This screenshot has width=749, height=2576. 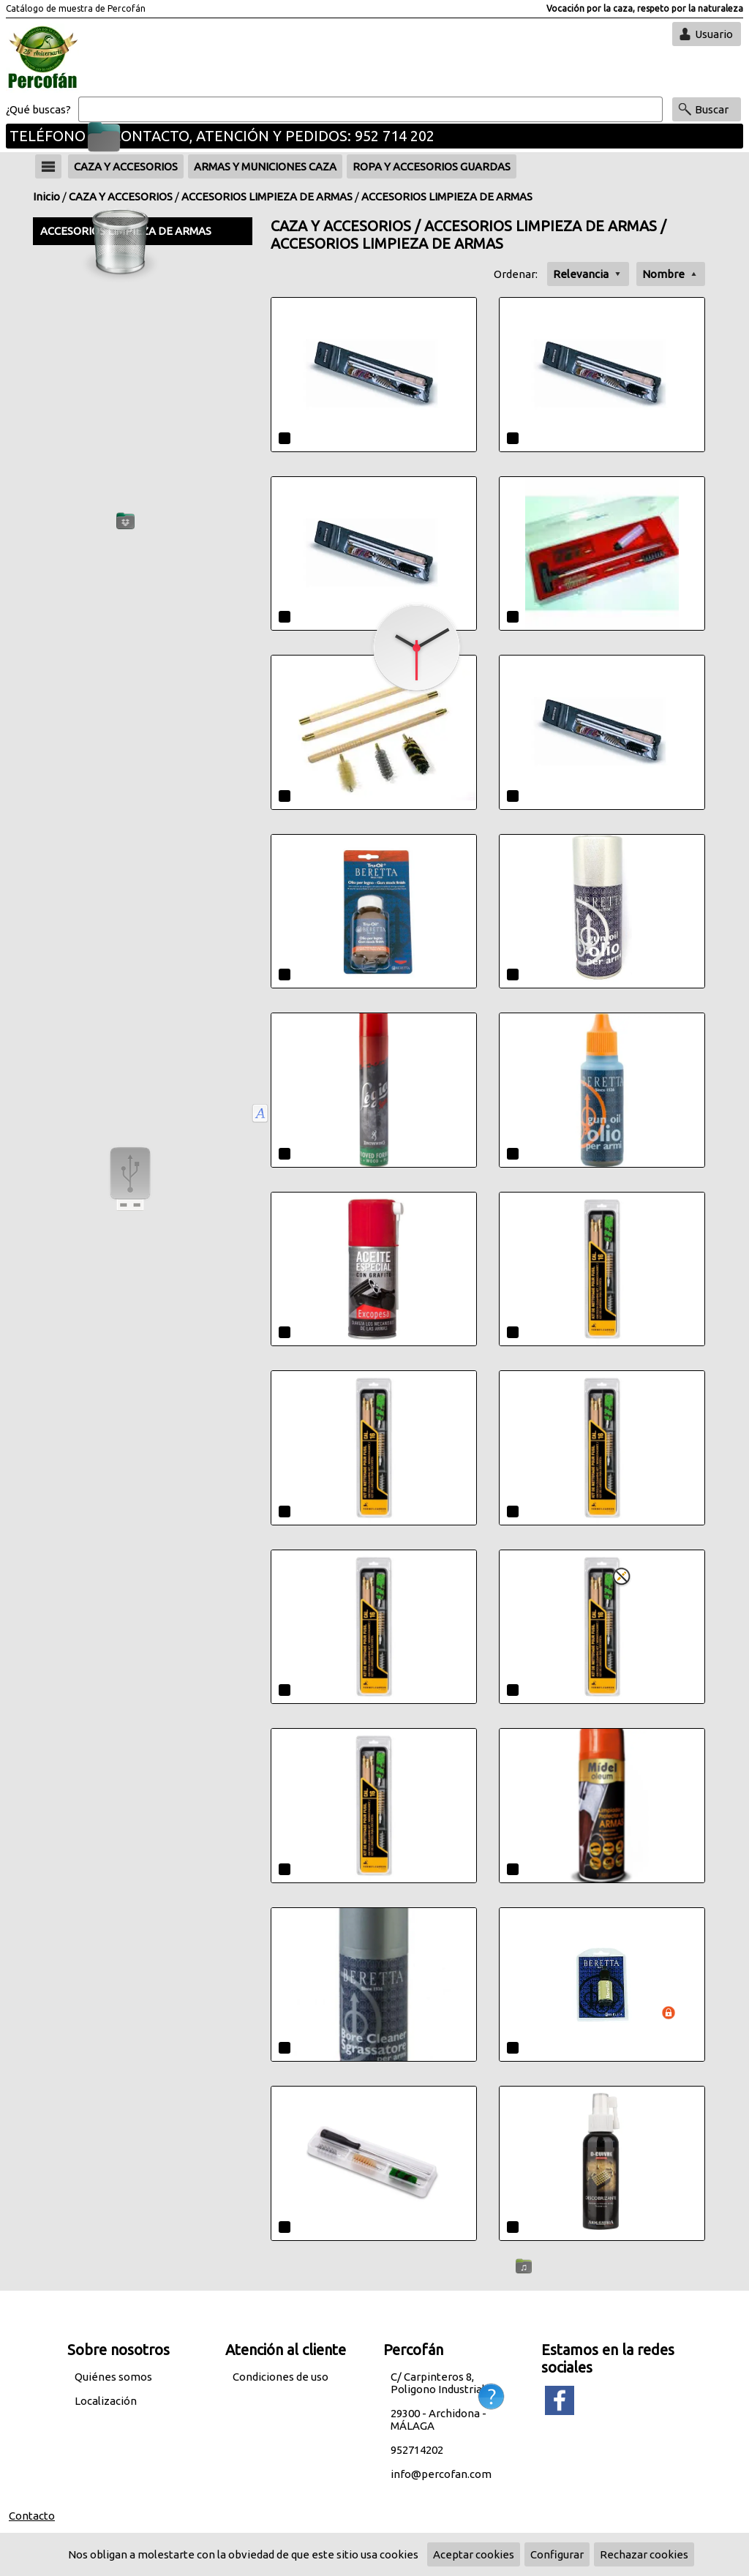 I want to click on brightness settings are locked, so click(x=669, y=2013).